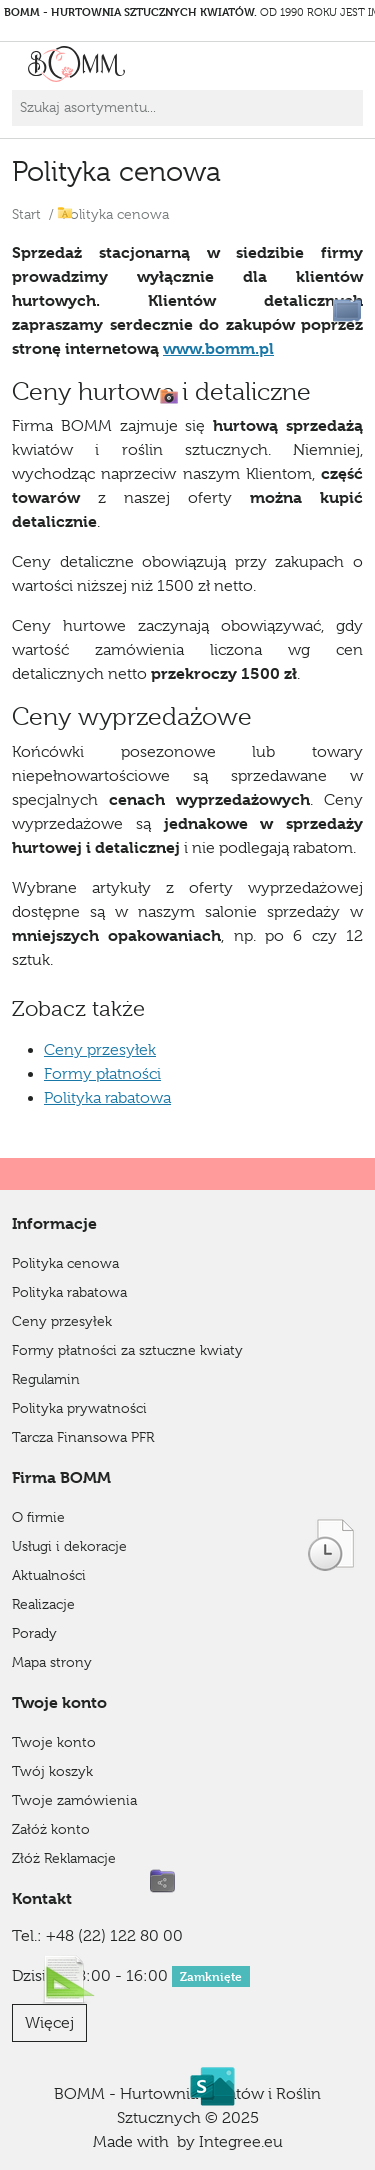 Image resolution: width=375 pixels, height=2170 pixels. Describe the element at coordinates (169, 397) in the screenshot. I see `open your music folder` at that location.